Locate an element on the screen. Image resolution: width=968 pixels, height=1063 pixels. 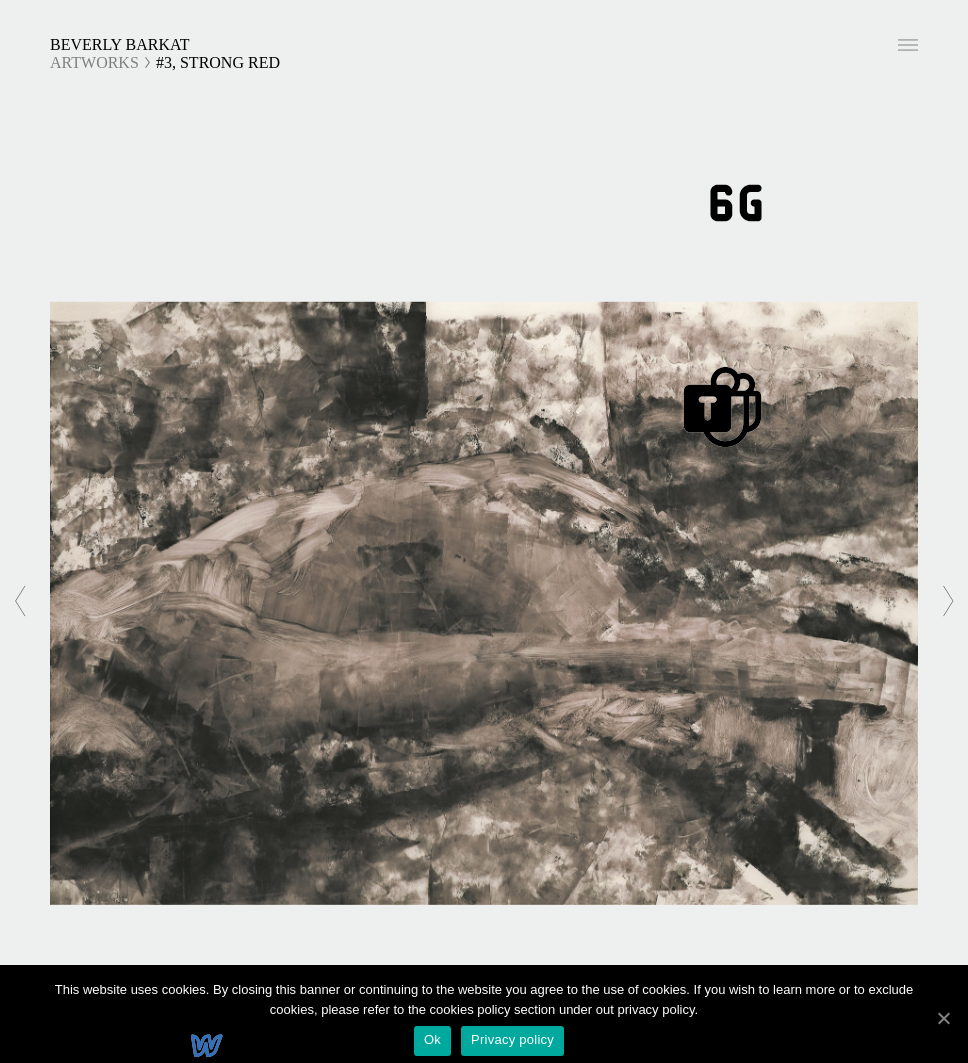
open microsoft teams is located at coordinates (722, 408).